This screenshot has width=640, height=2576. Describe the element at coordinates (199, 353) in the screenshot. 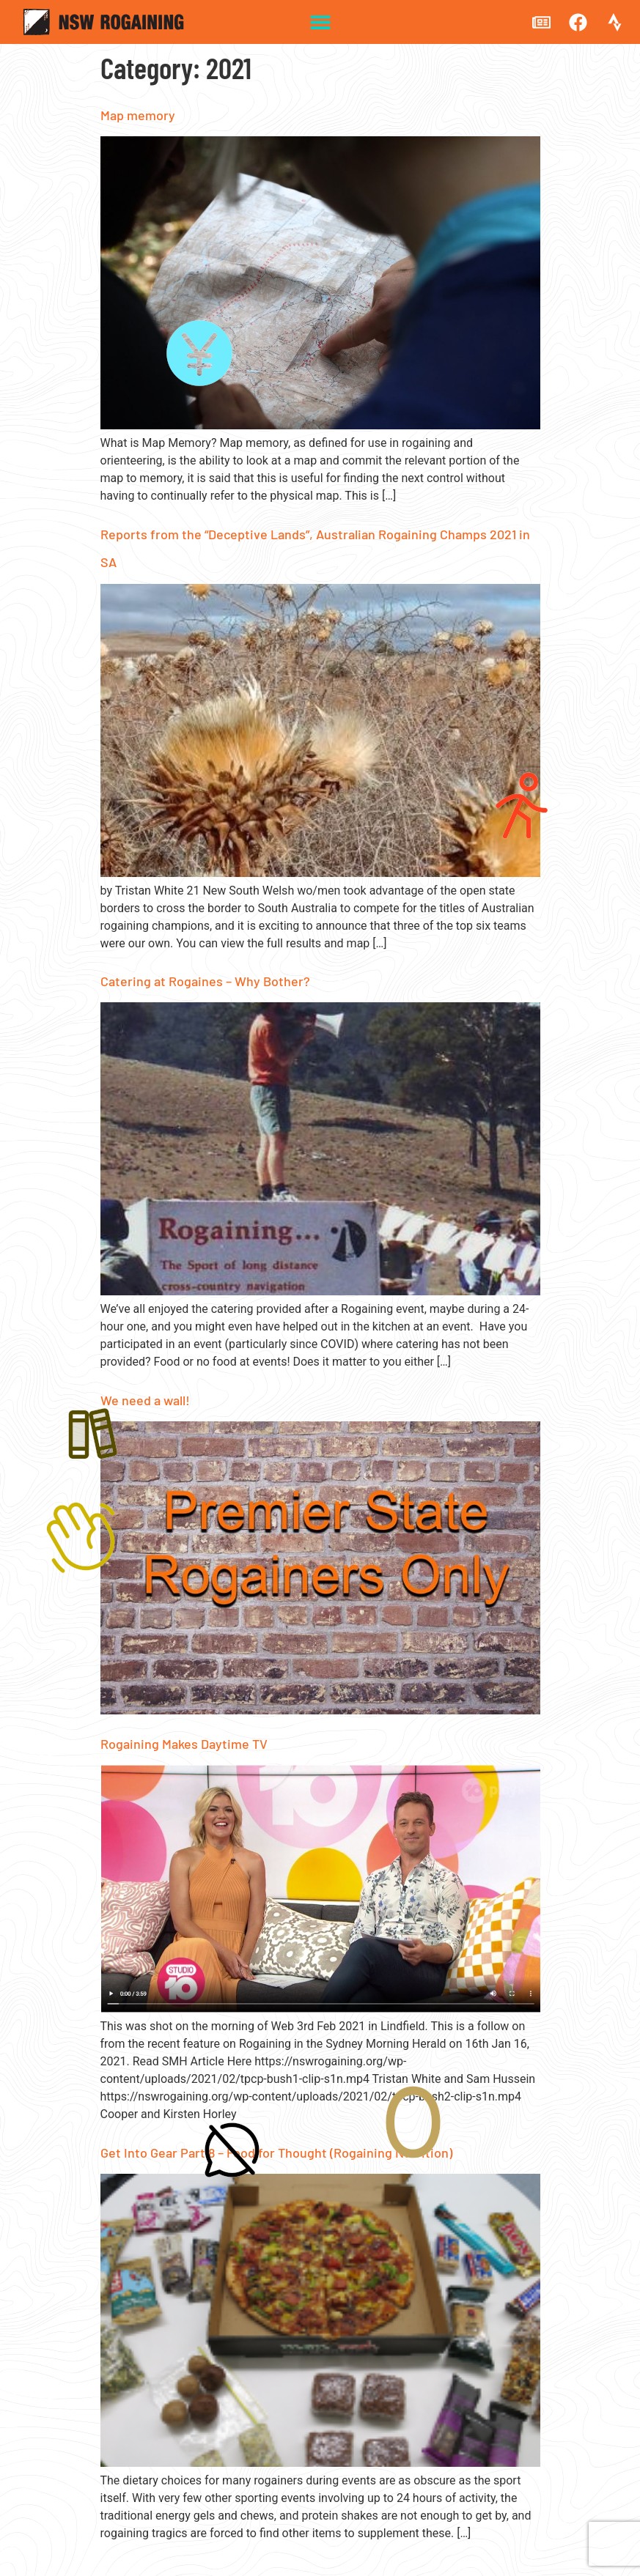

I see `view or select Japanese yen currency` at that location.